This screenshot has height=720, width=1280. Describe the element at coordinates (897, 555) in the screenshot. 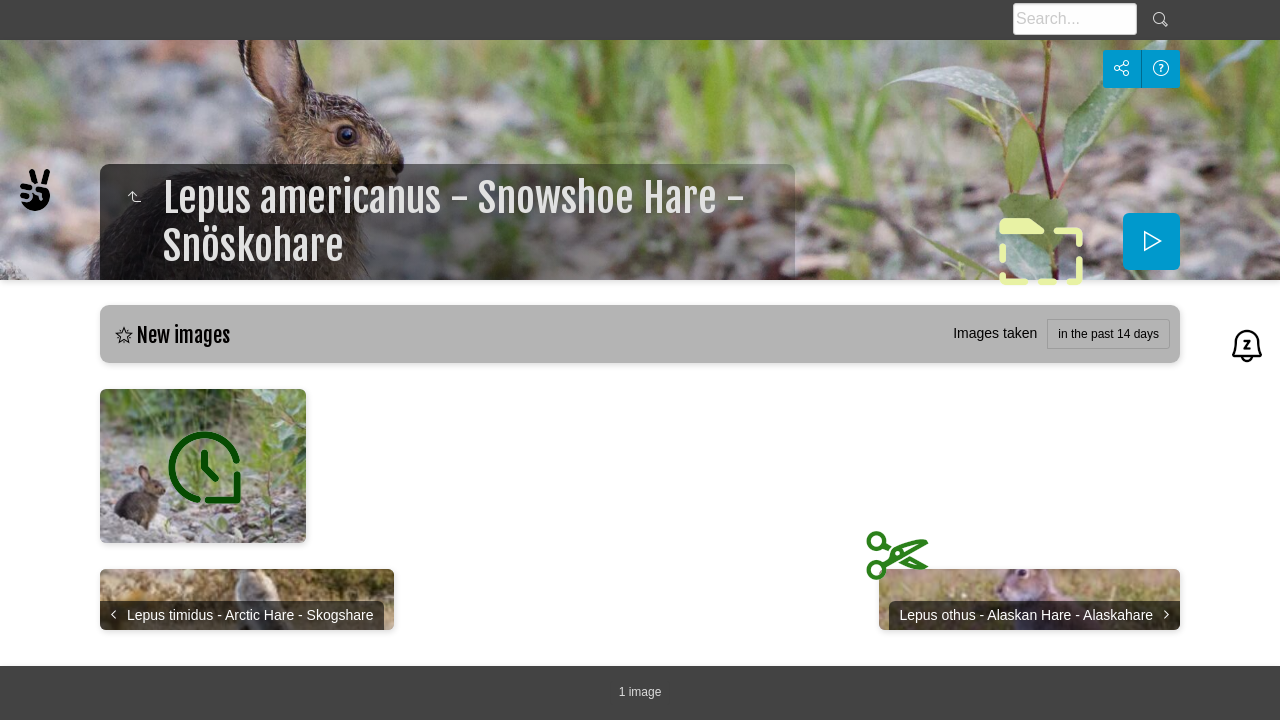

I see `cut selected text or content` at that location.